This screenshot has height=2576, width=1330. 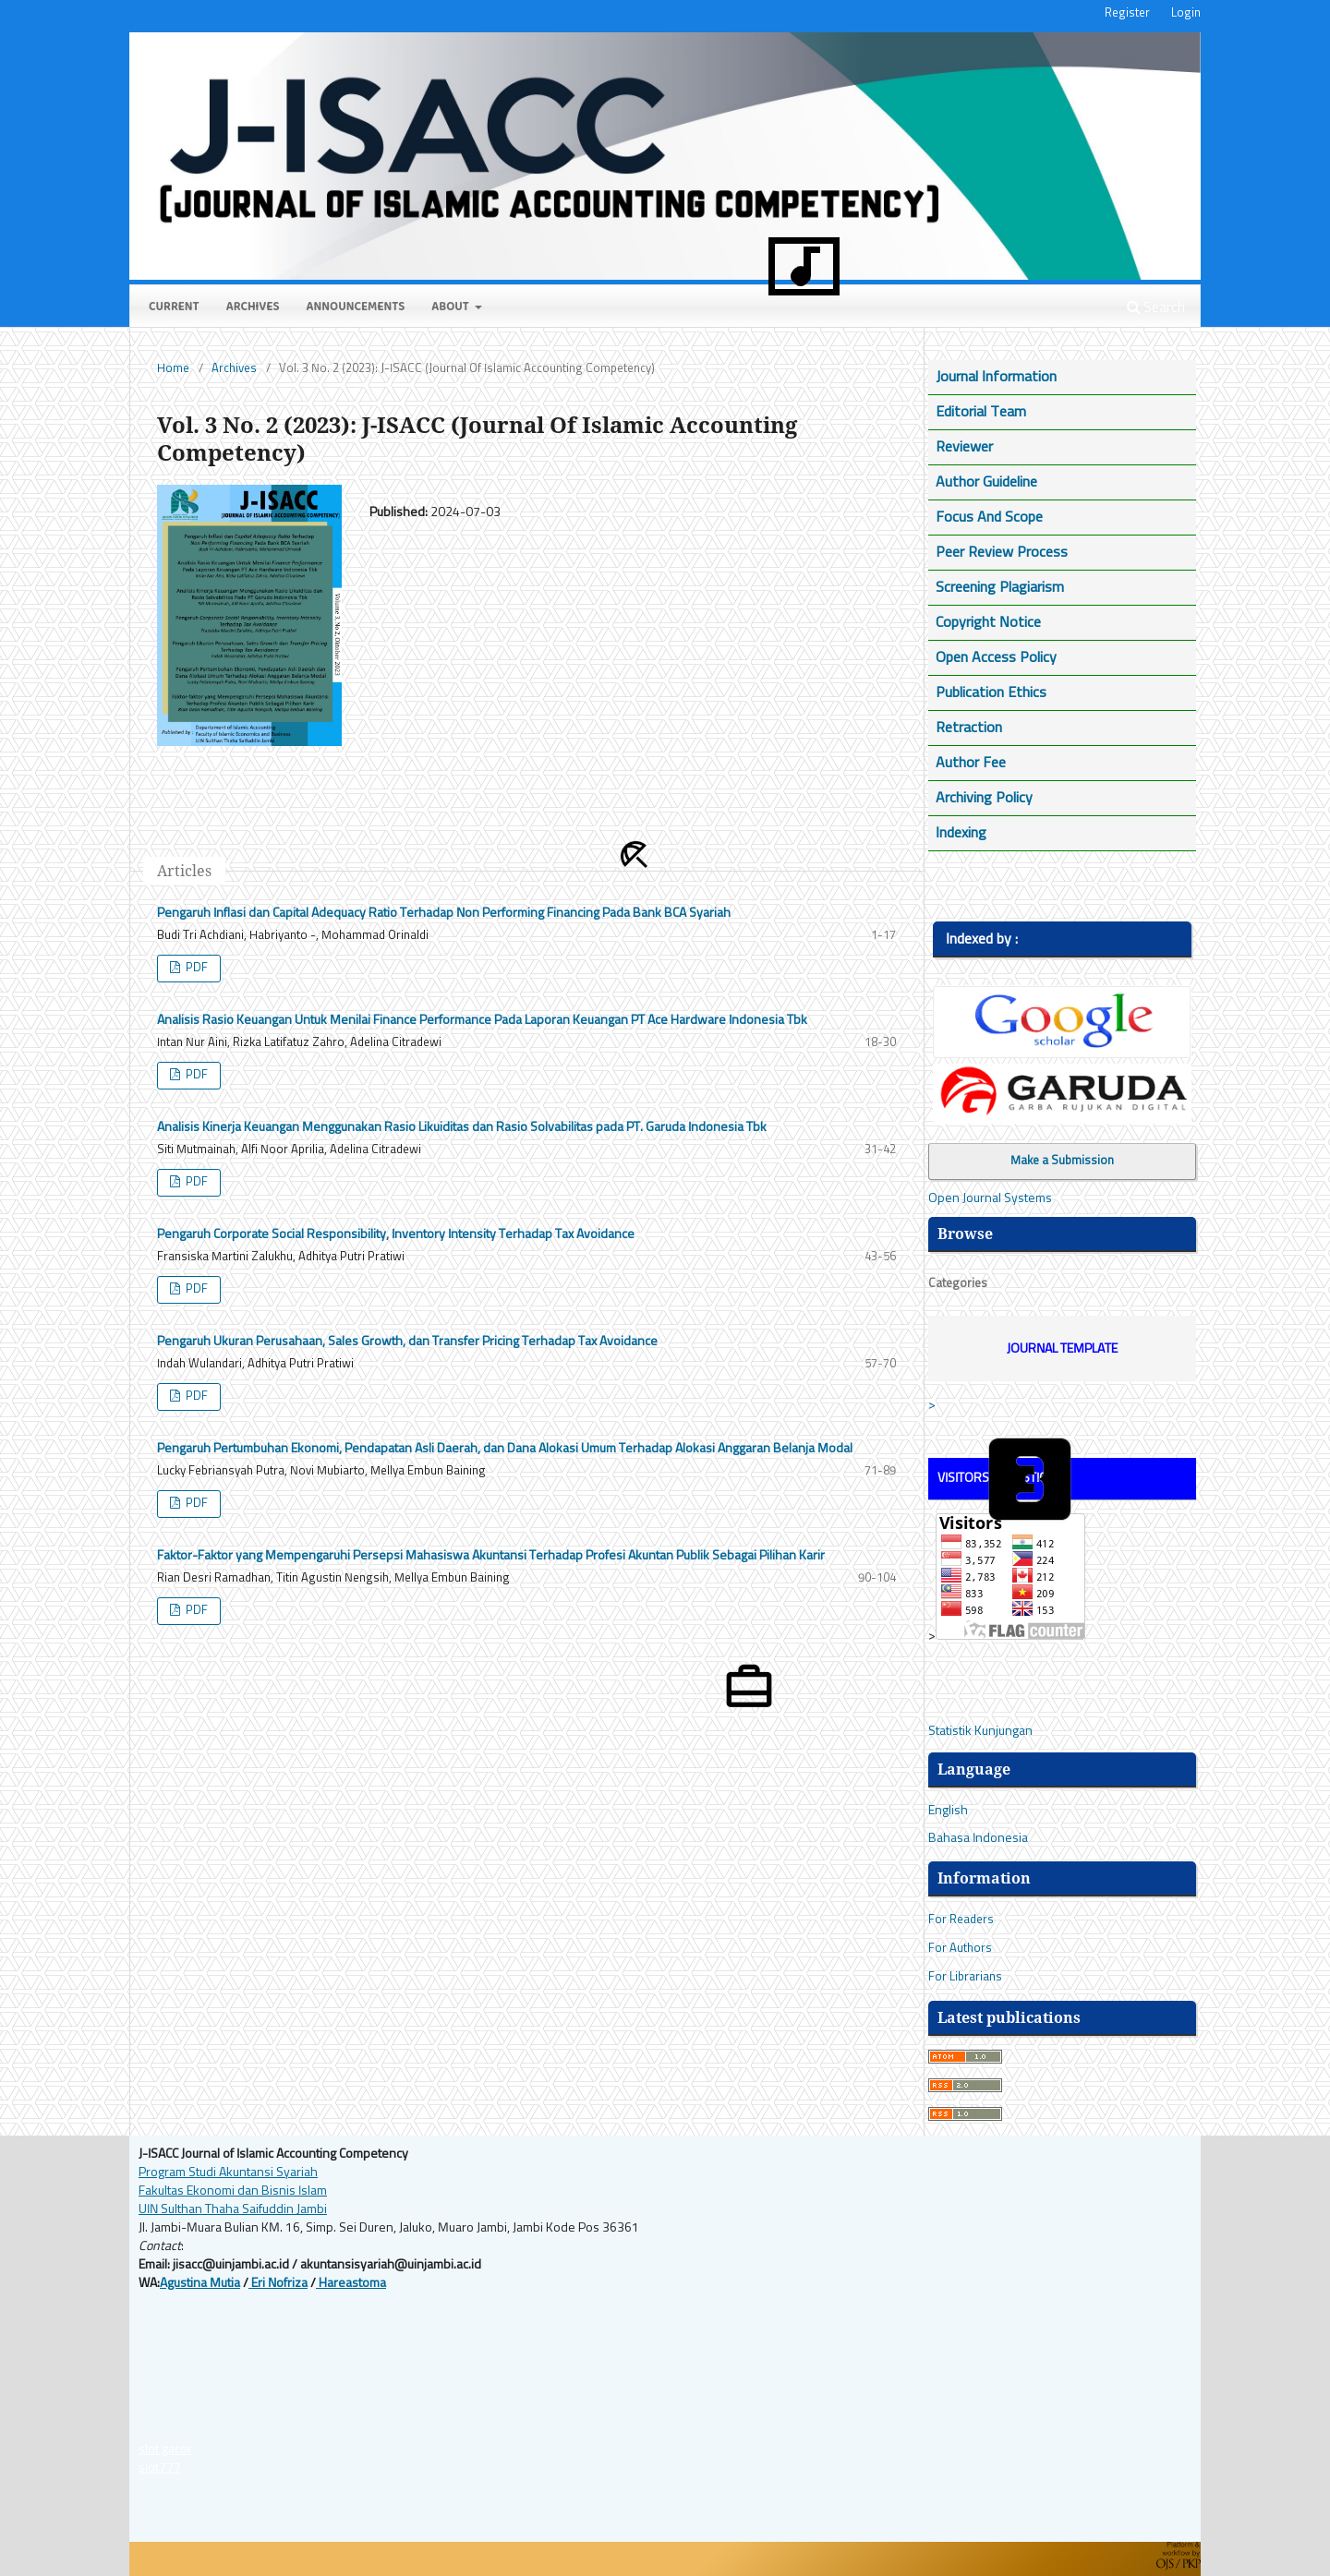 I want to click on access travel or trip planning features, so click(x=749, y=1689).